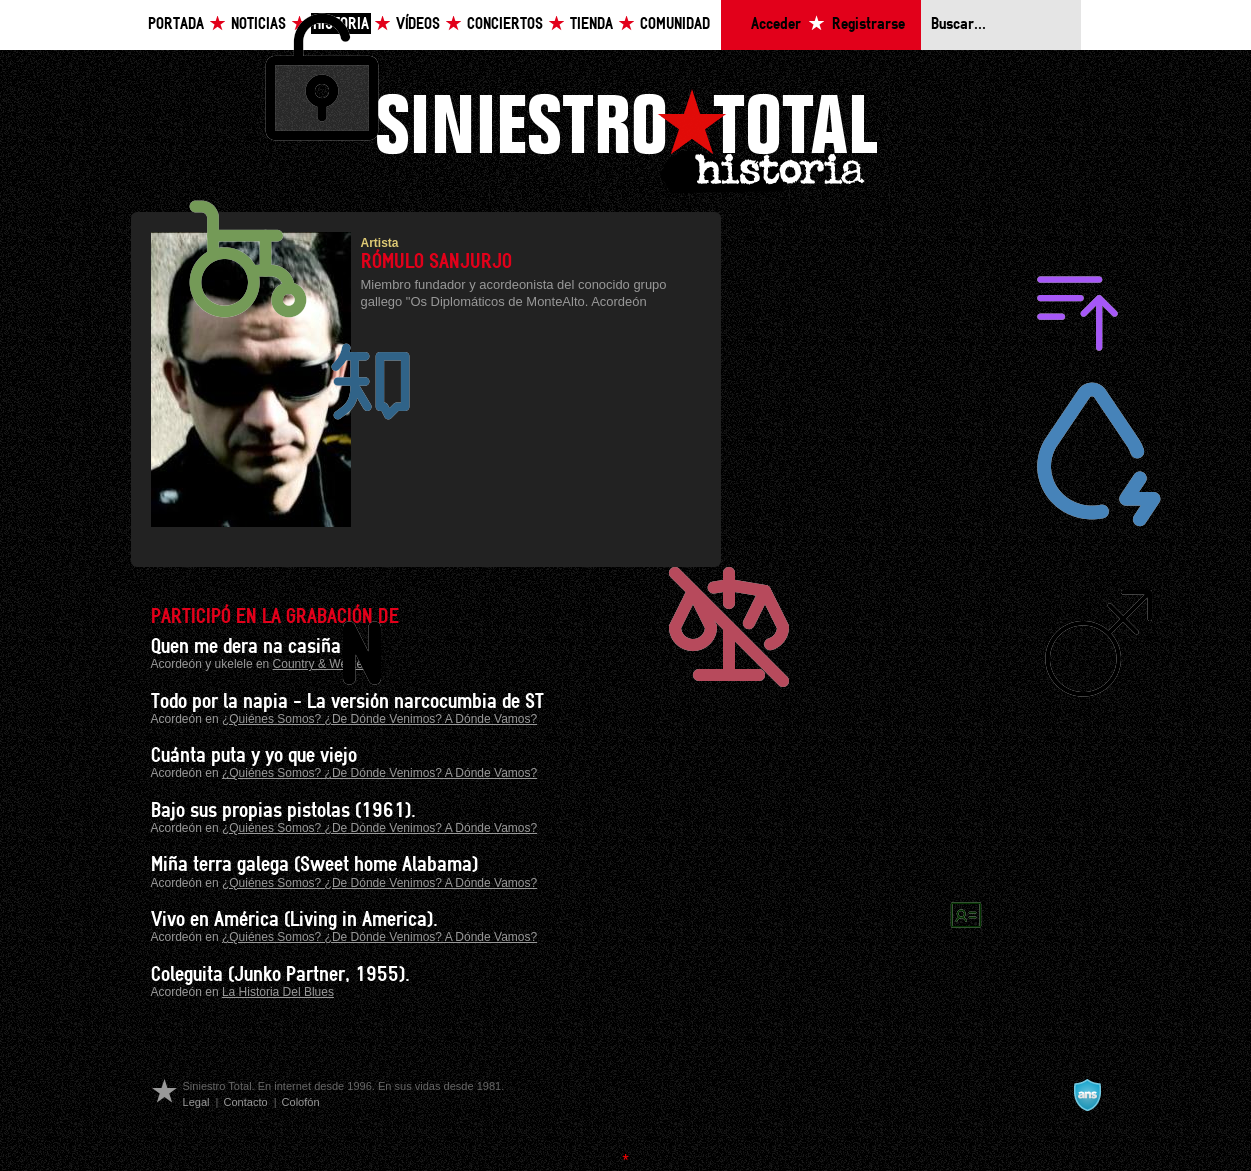  Describe the element at coordinates (1077, 310) in the screenshot. I see `sort list in ascending order` at that location.